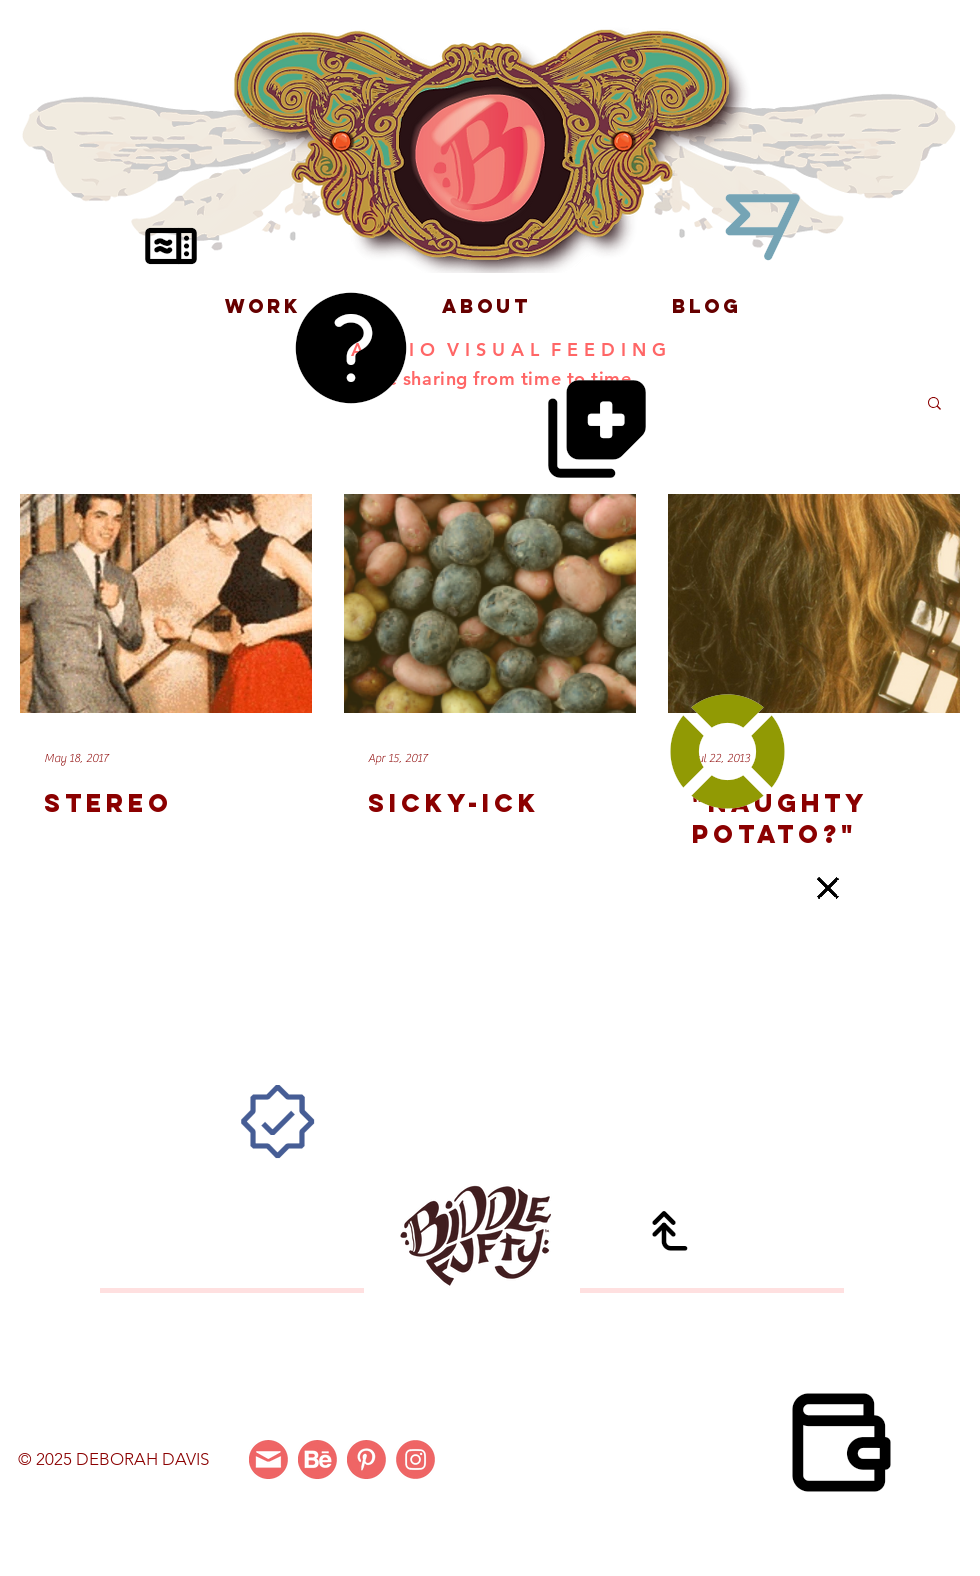 The image size is (980, 1576). Describe the element at coordinates (597, 429) in the screenshot. I see `access medical records or notes` at that location.